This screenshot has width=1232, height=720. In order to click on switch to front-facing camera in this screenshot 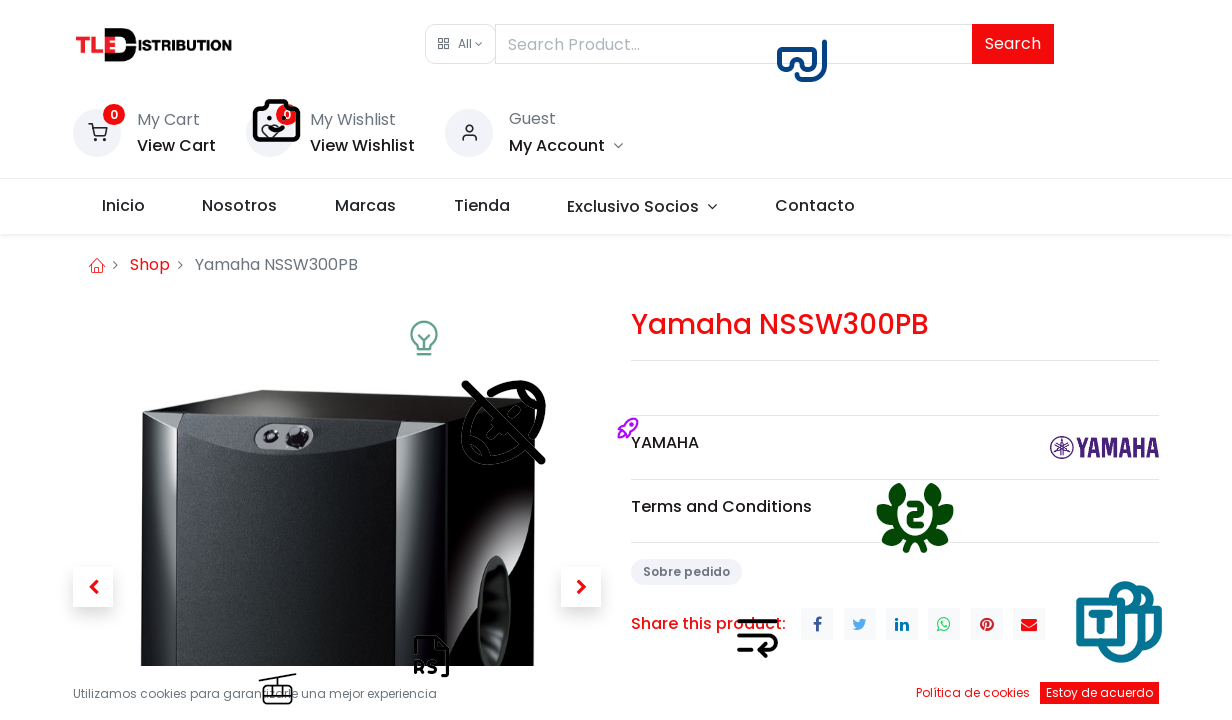, I will do `click(276, 120)`.